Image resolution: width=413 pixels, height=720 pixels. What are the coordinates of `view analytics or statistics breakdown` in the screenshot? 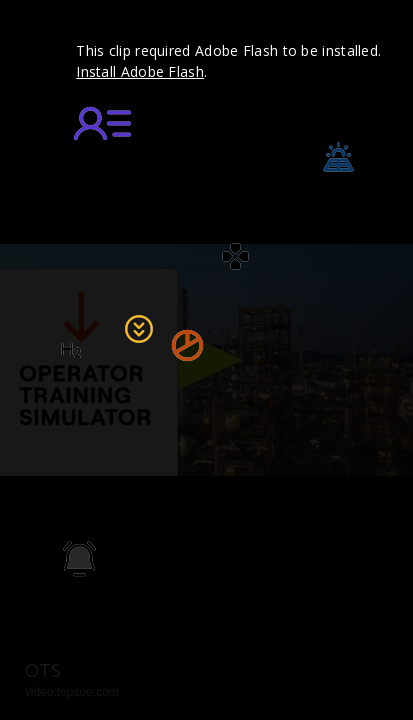 It's located at (187, 345).